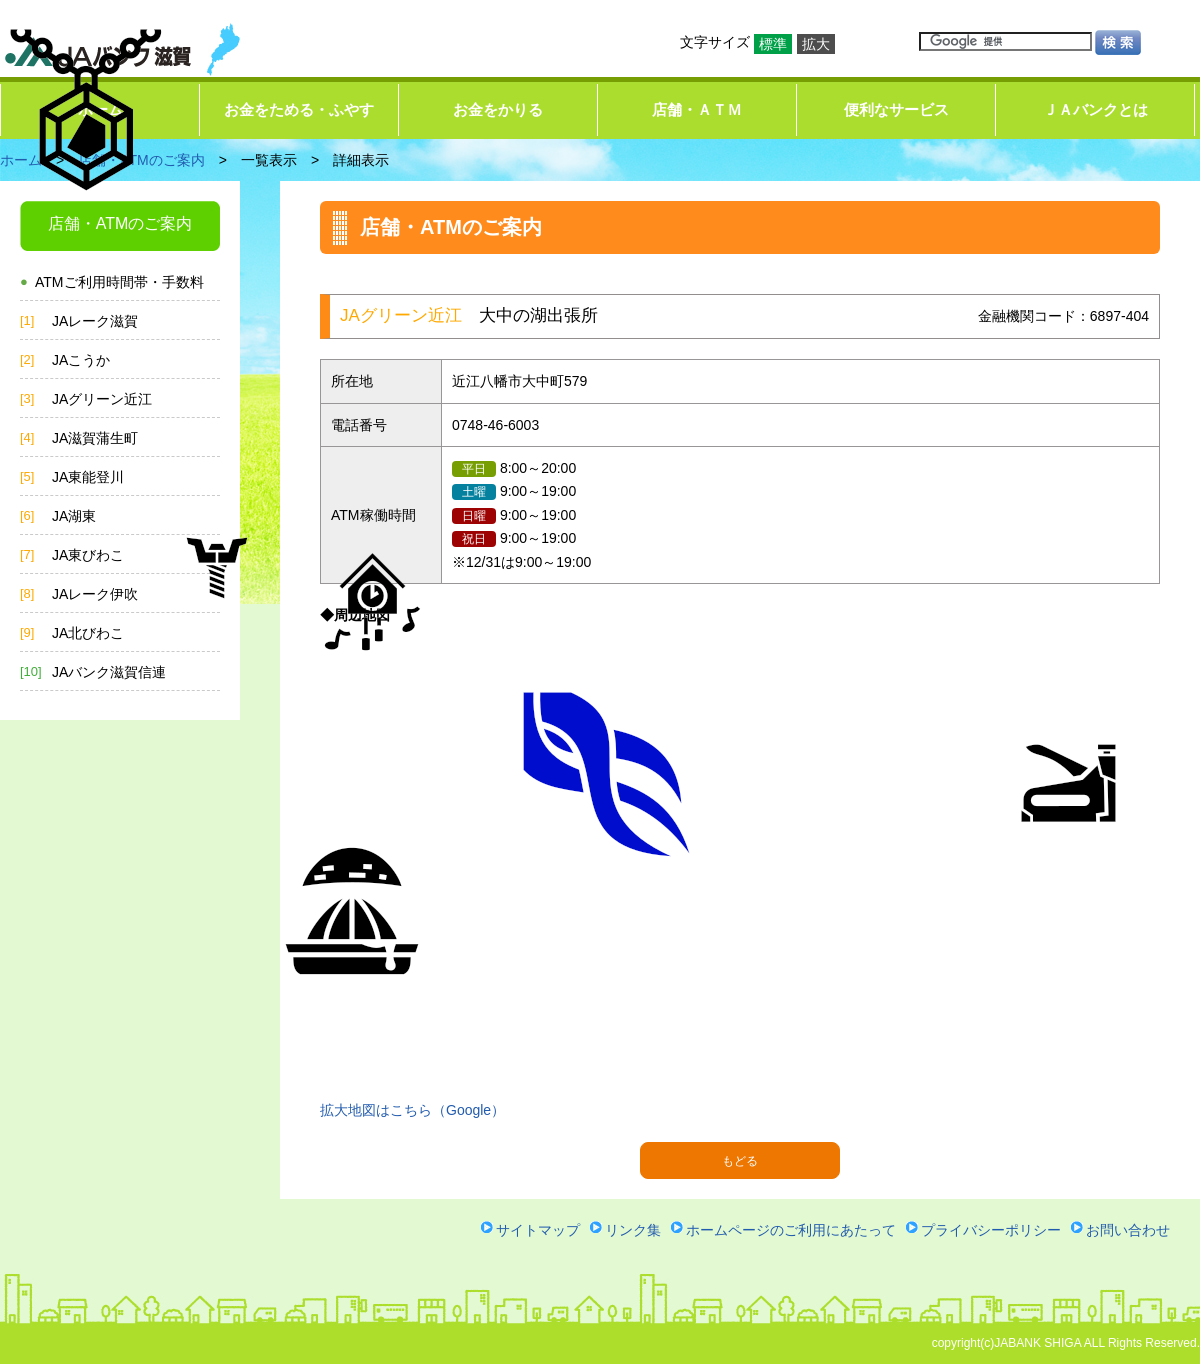 This screenshot has height=1364, width=1200. What do you see at coordinates (87, 109) in the screenshot?
I see `view jewelry or accessories inventory` at bounding box center [87, 109].